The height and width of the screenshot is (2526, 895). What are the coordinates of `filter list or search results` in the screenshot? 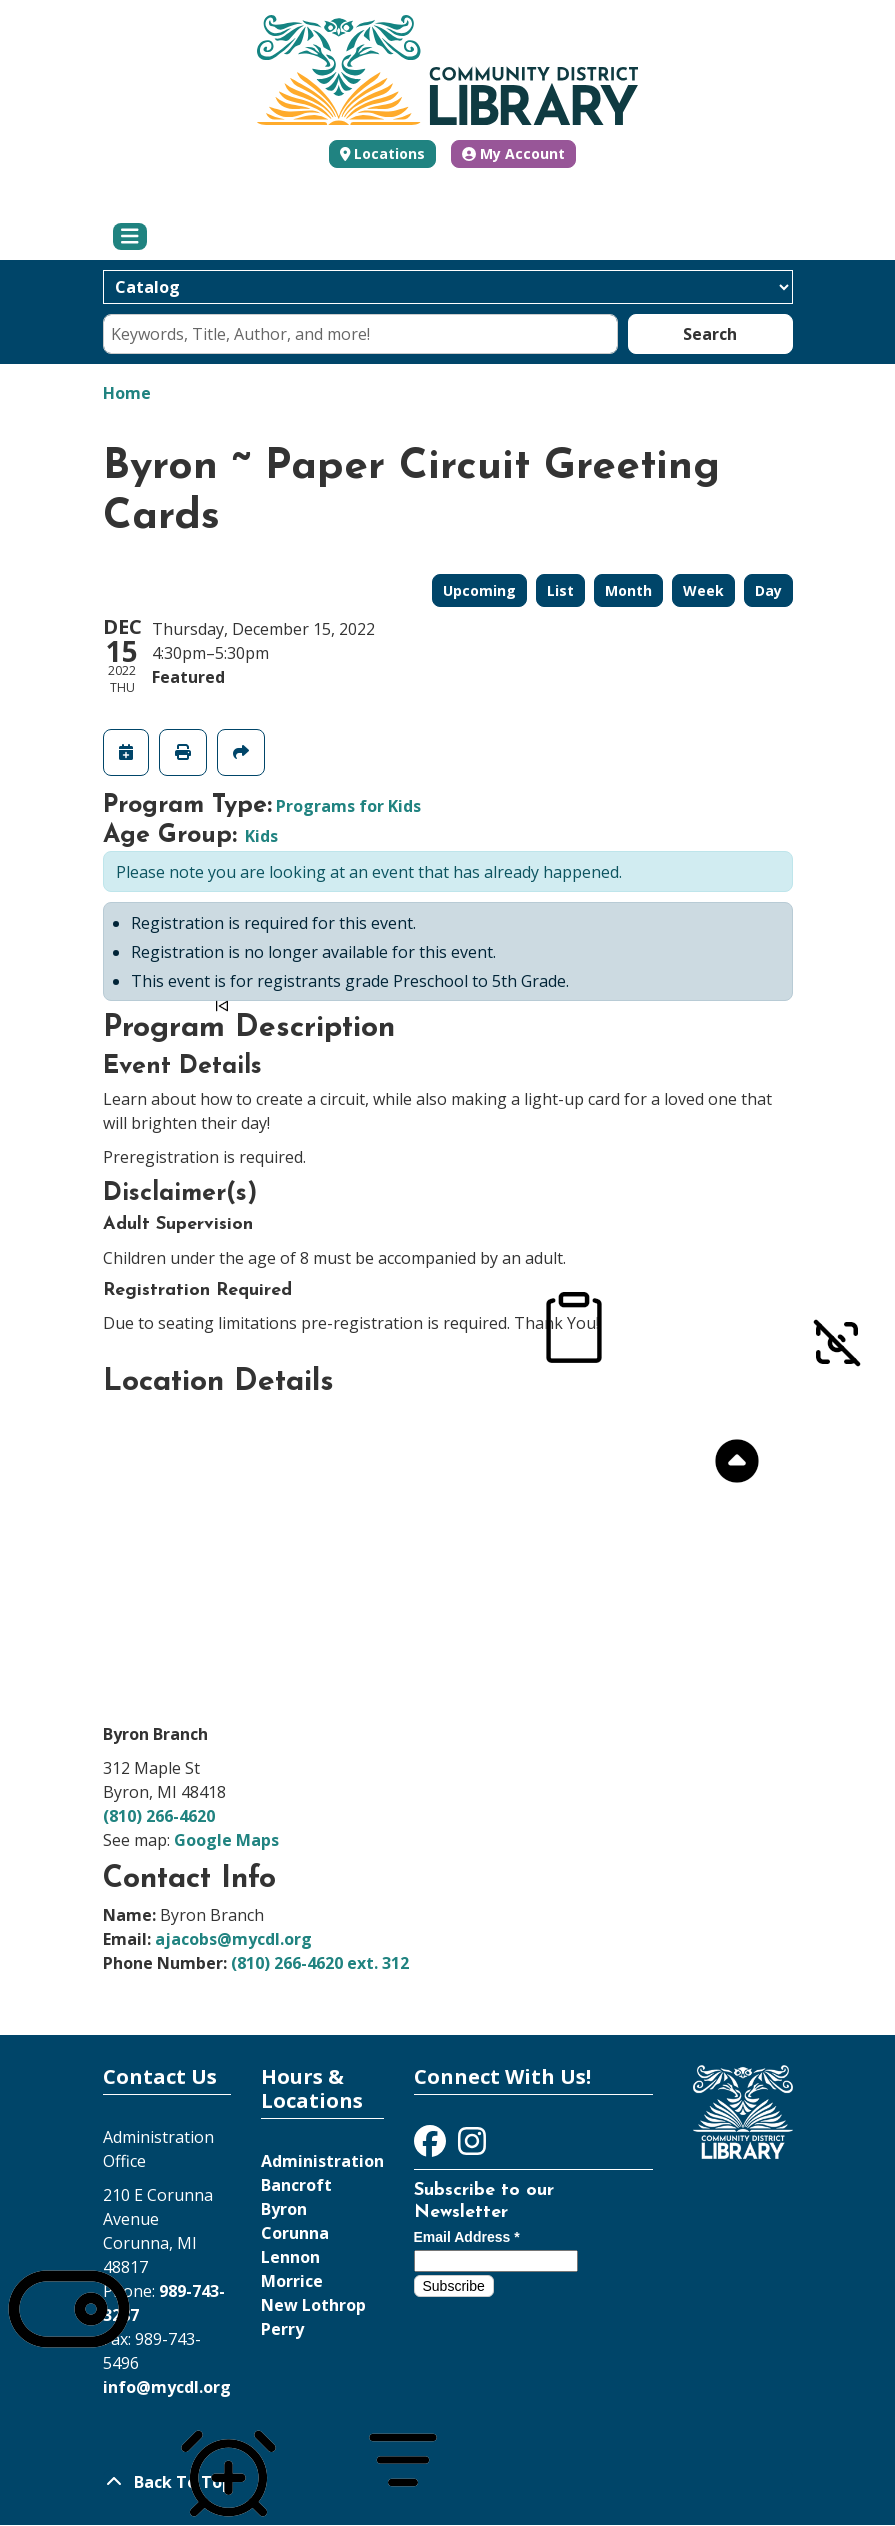 It's located at (403, 2460).